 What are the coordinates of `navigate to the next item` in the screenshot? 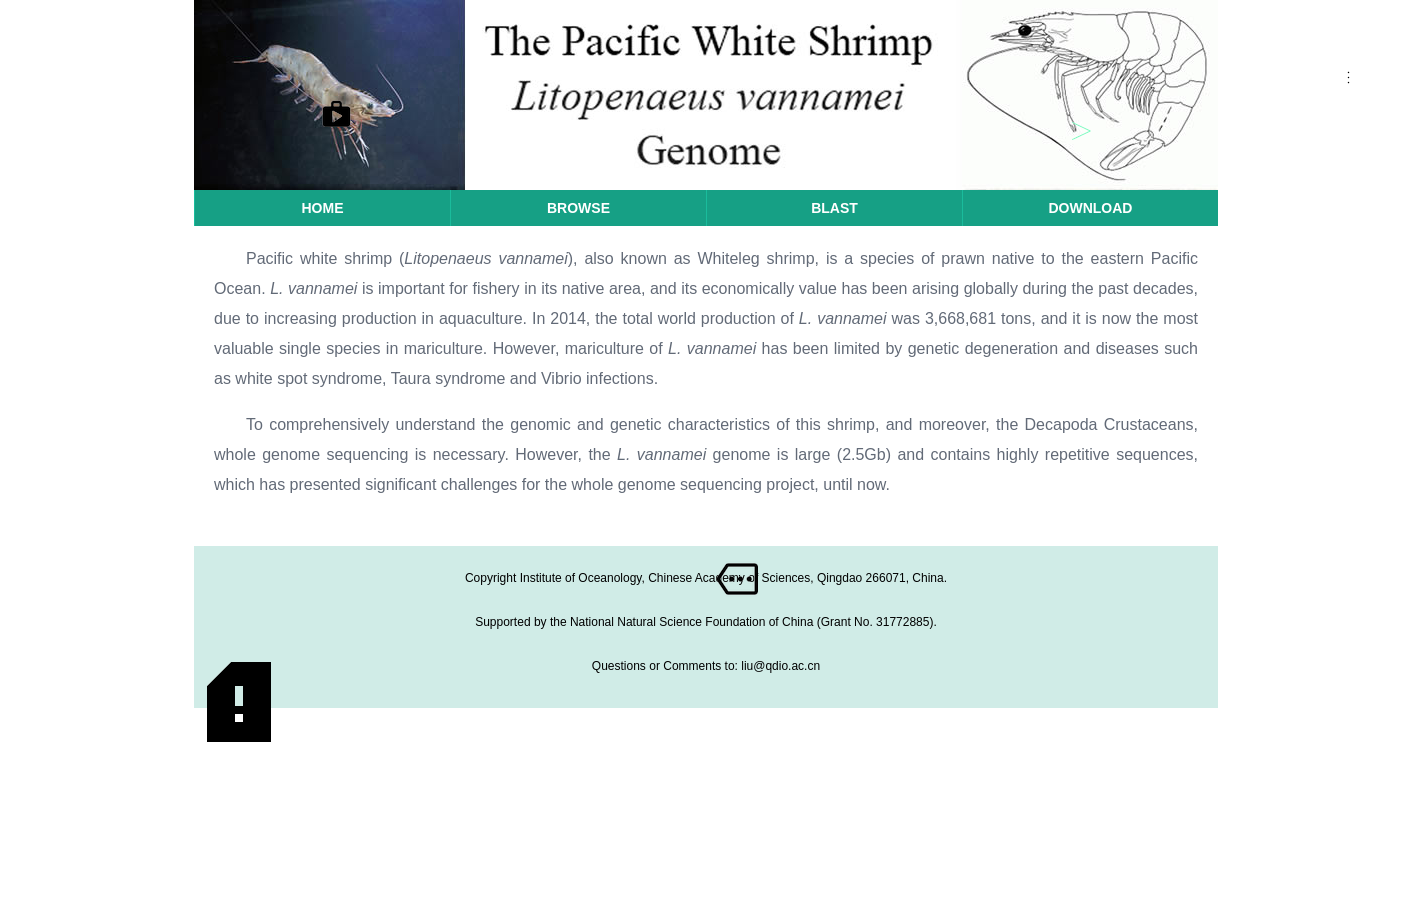 It's located at (1080, 131).